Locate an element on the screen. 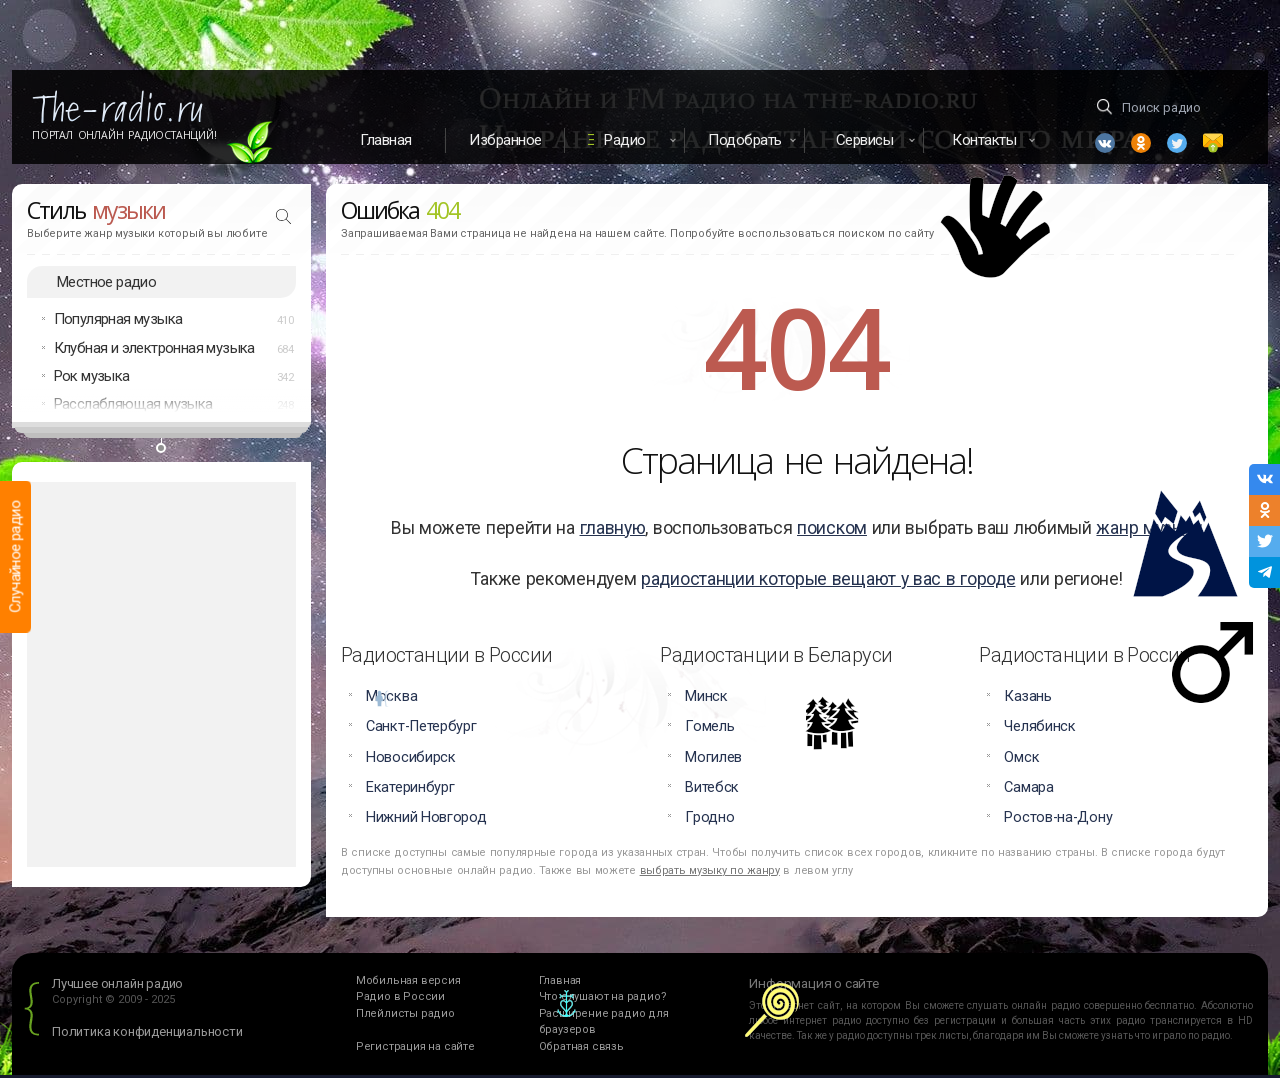  indicates male gender option is located at coordinates (1212, 662).